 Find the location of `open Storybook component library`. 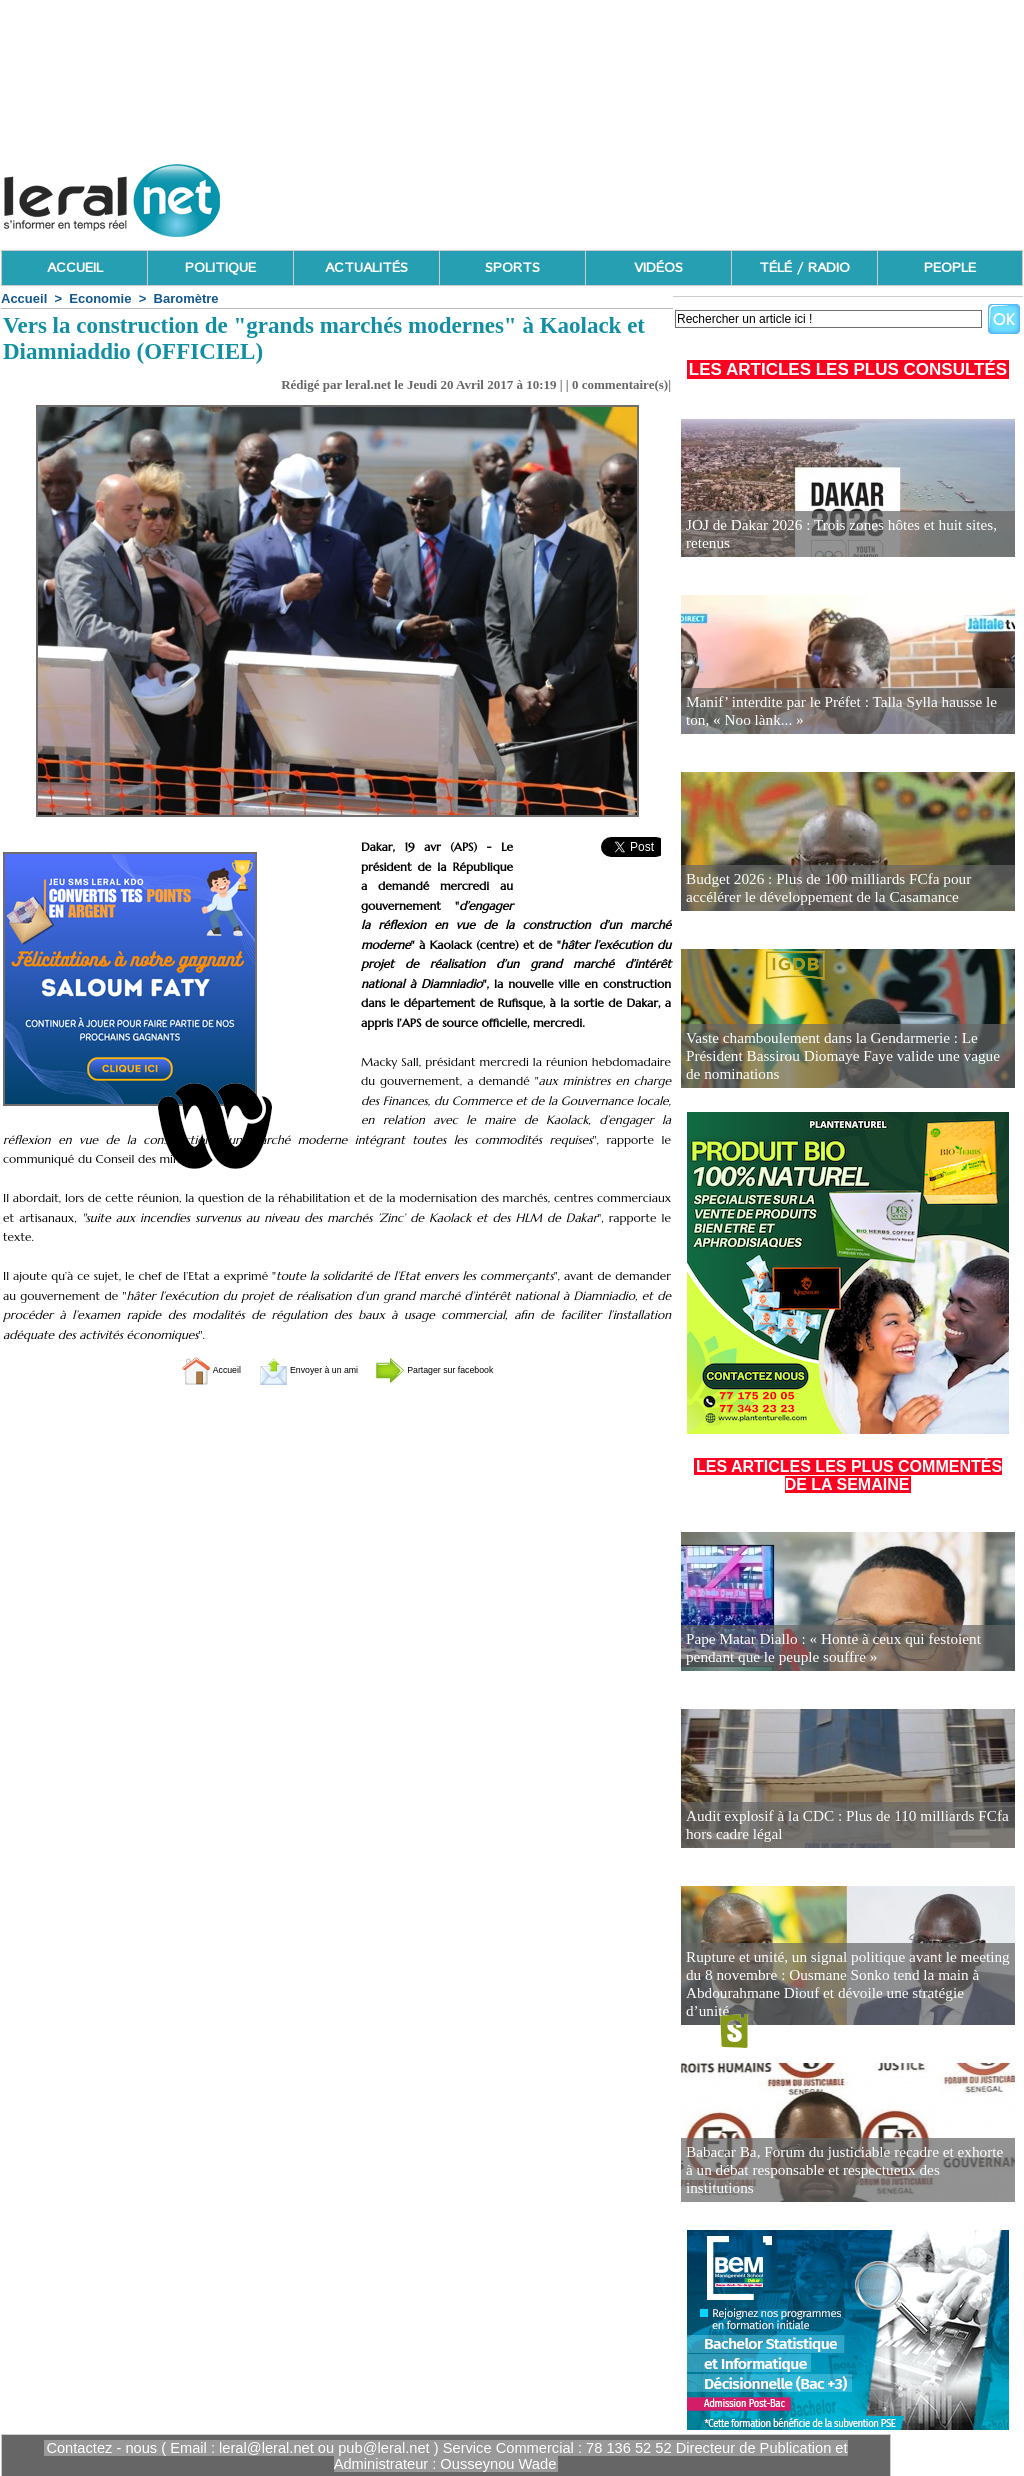

open Storybook component library is located at coordinates (734, 2031).